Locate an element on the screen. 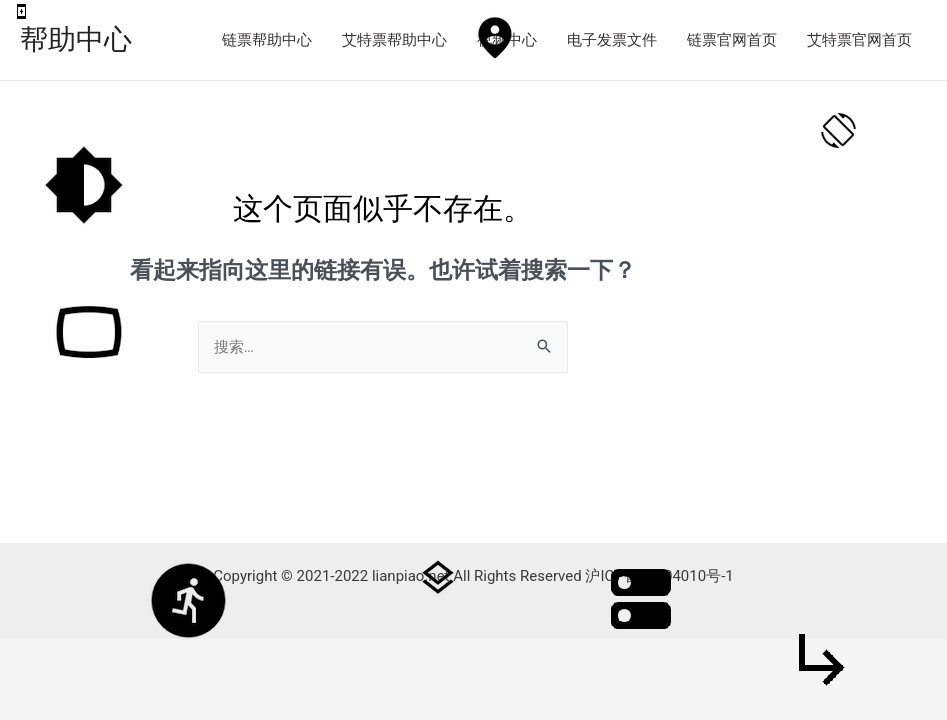 This screenshot has width=947, height=720. toggle map layers on or off is located at coordinates (438, 578).